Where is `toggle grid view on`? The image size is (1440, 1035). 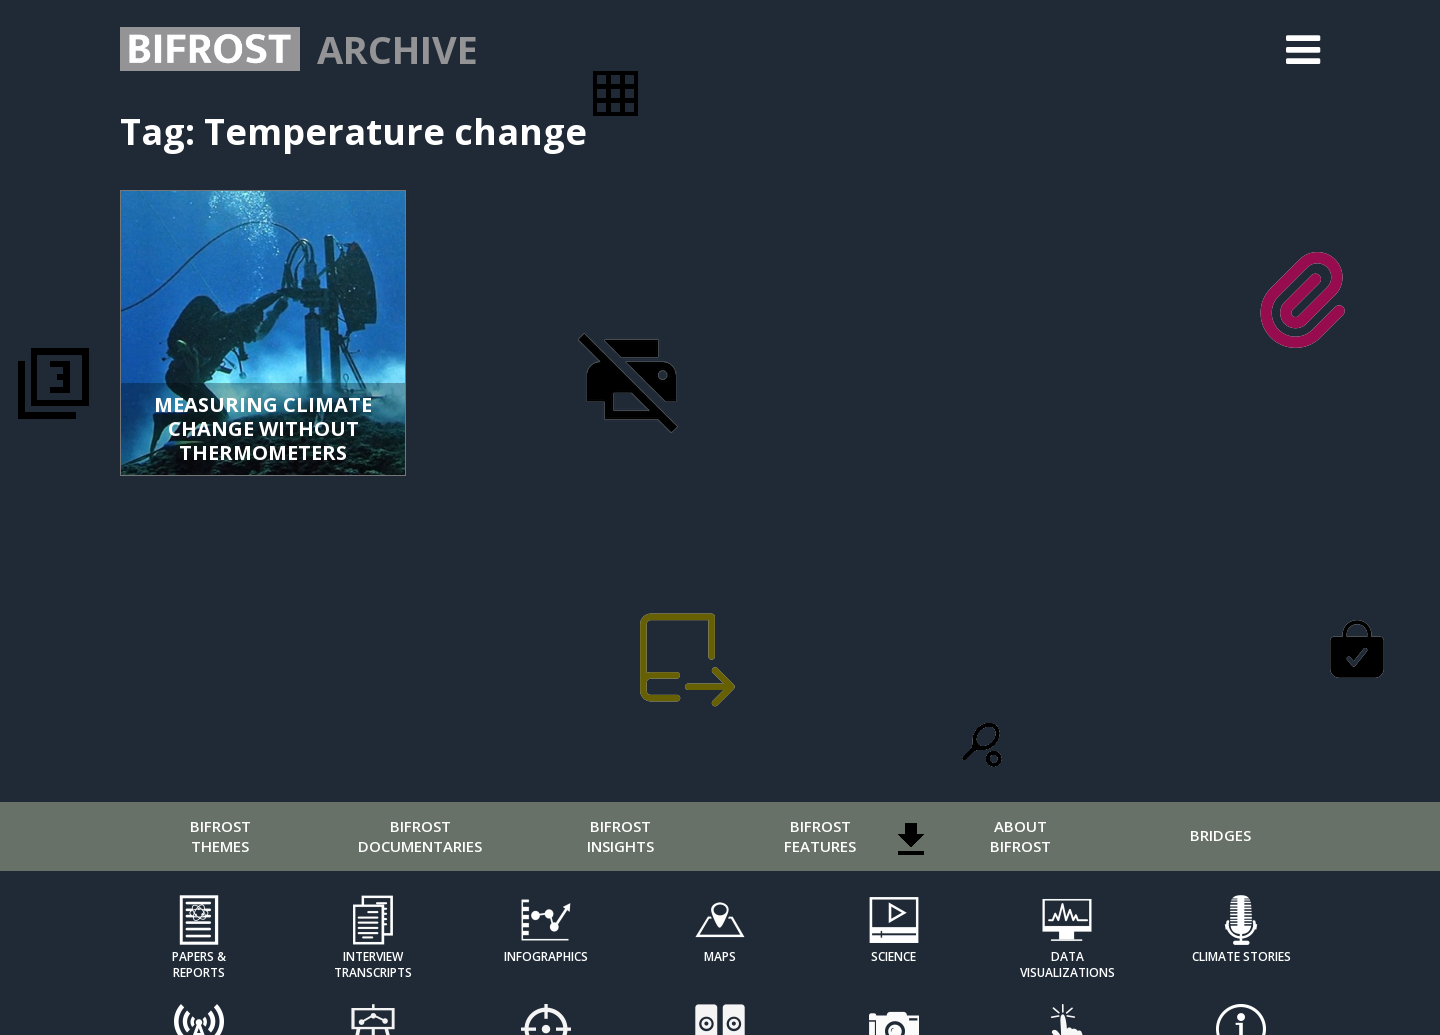 toggle grid view on is located at coordinates (615, 93).